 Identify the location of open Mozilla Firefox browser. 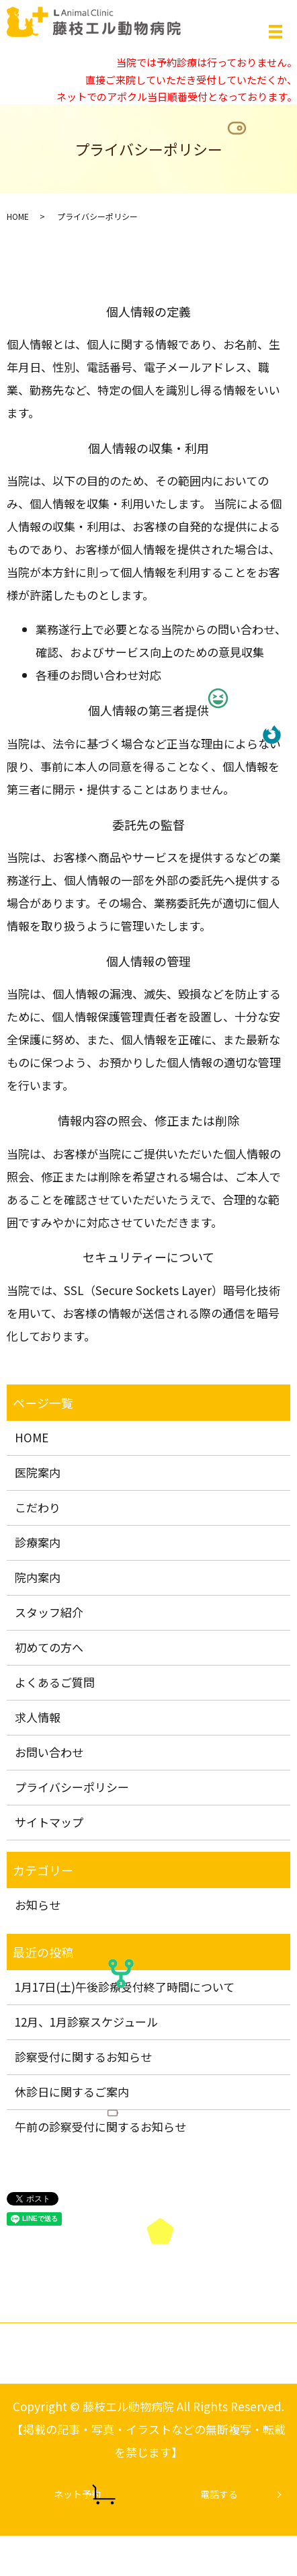
(271, 734).